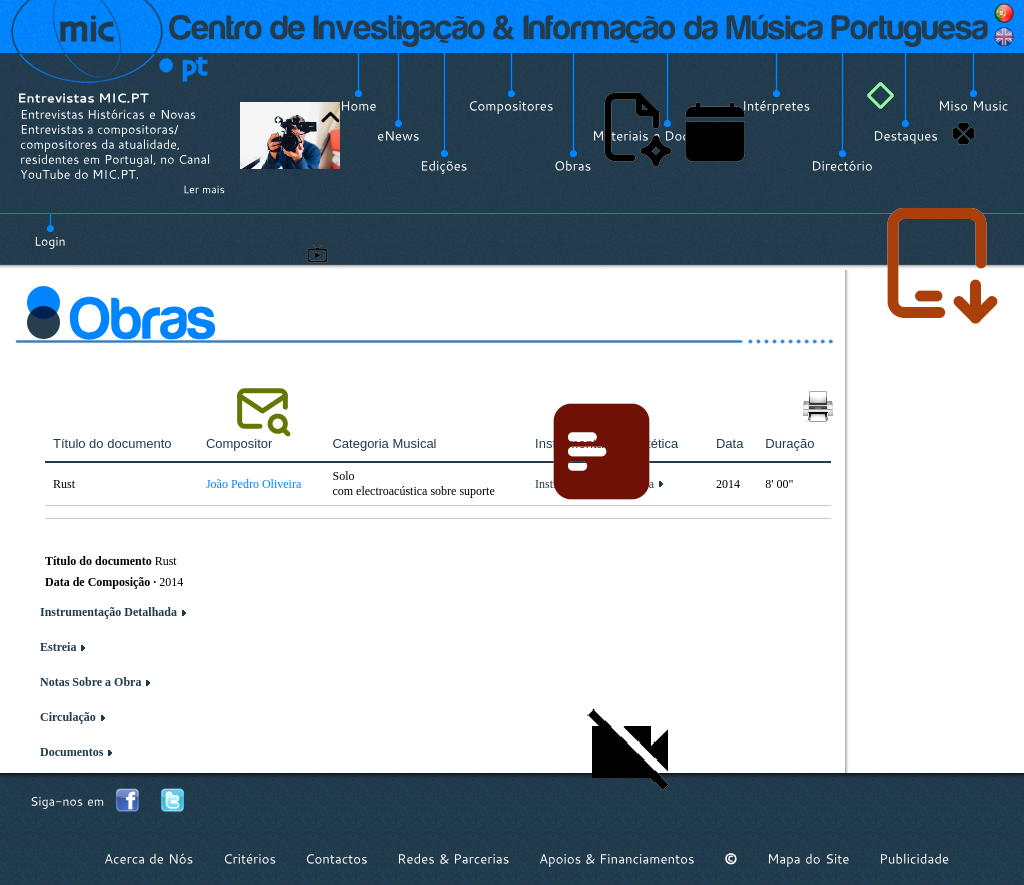  Describe the element at coordinates (963, 133) in the screenshot. I see `indicates a lucky or bonus feature` at that location.